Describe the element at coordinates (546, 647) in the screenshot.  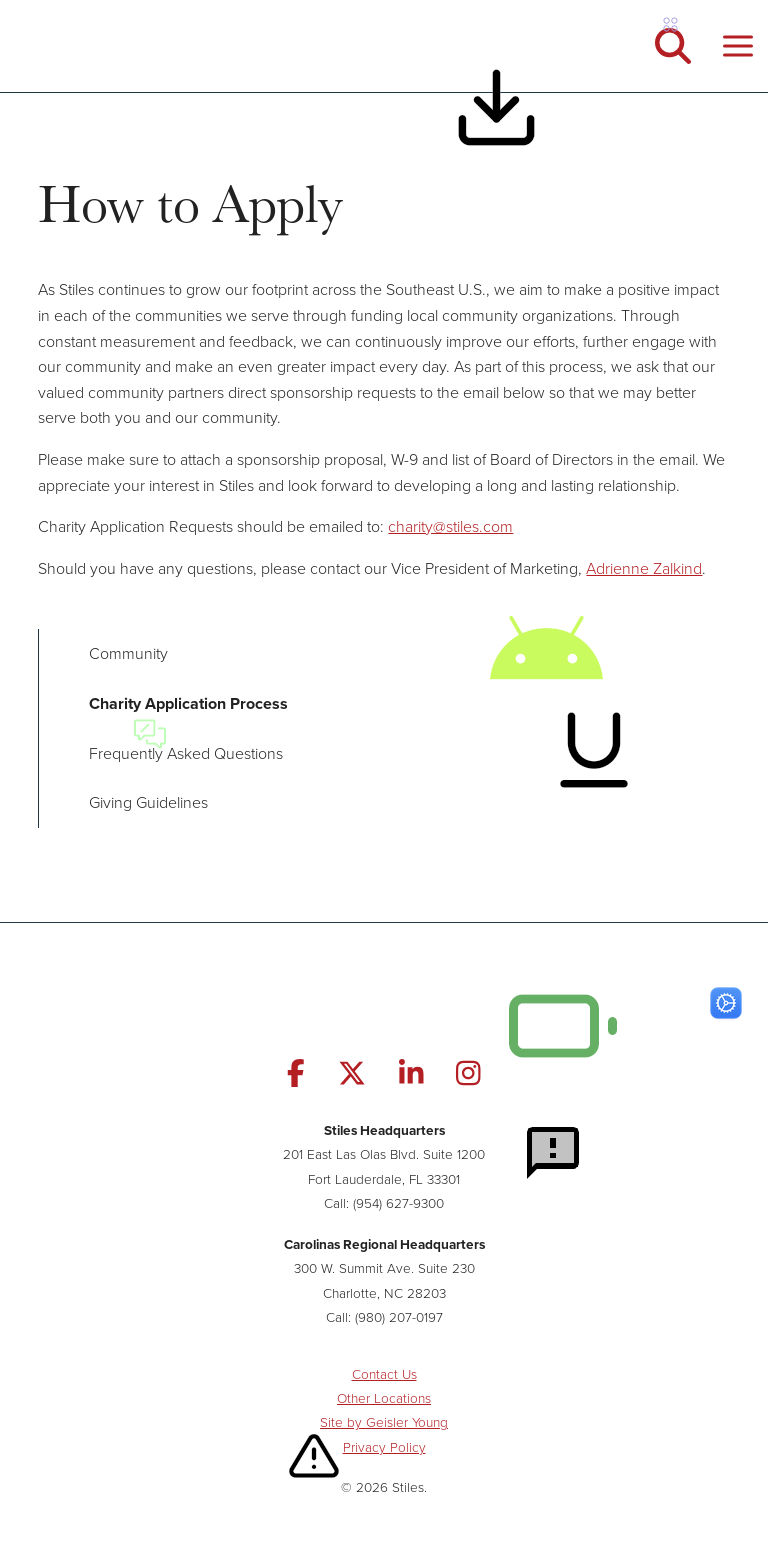
I see `android operating system logo` at that location.